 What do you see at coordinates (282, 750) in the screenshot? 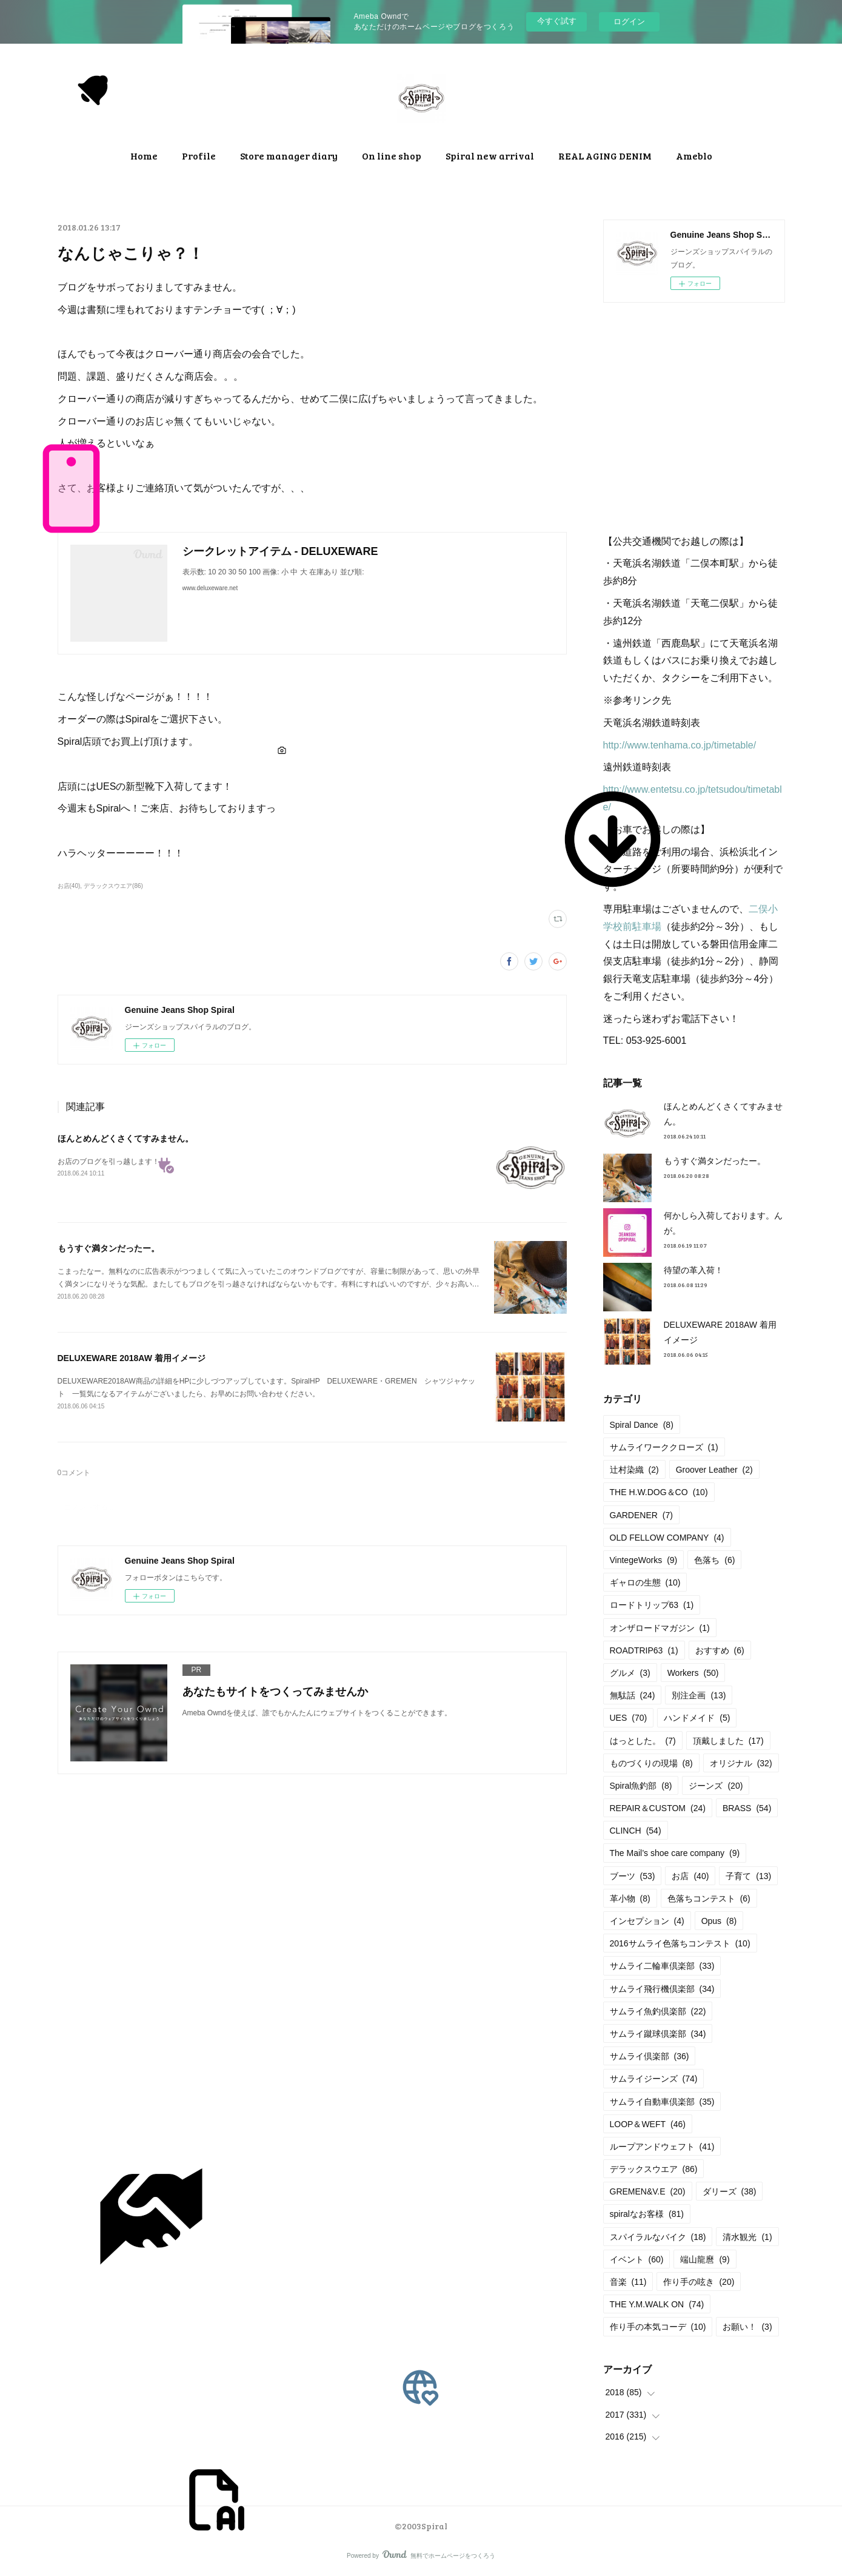
I see `take a photo` at bounding box center [282, 750].